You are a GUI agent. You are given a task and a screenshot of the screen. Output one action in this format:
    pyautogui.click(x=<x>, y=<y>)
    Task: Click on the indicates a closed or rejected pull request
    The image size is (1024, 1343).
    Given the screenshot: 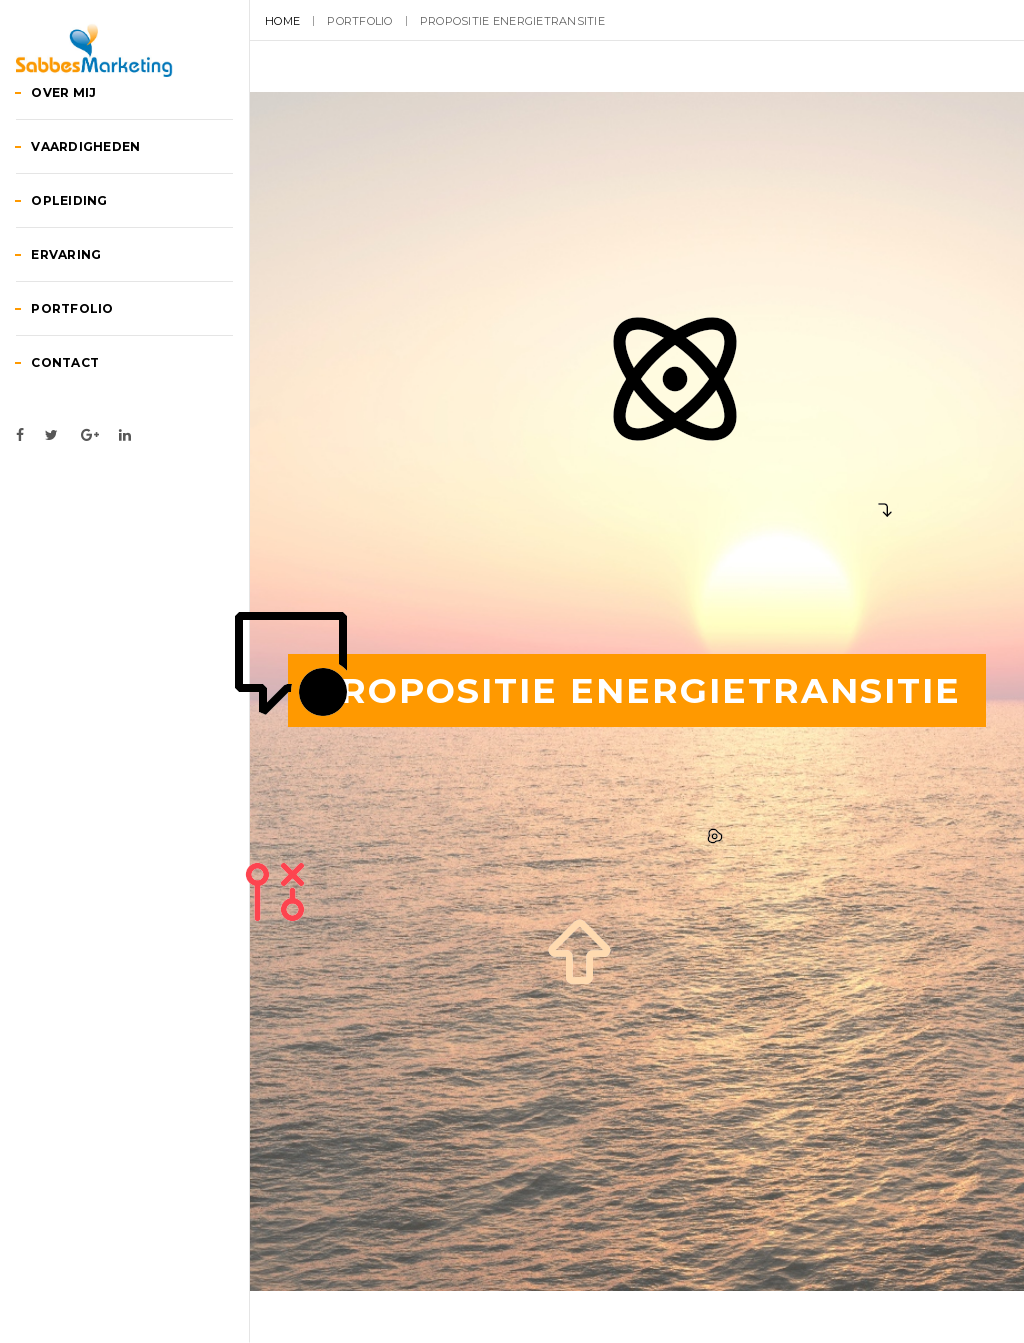 What is the action you would take?
    pyautogui.click(x=275, y=892)
    